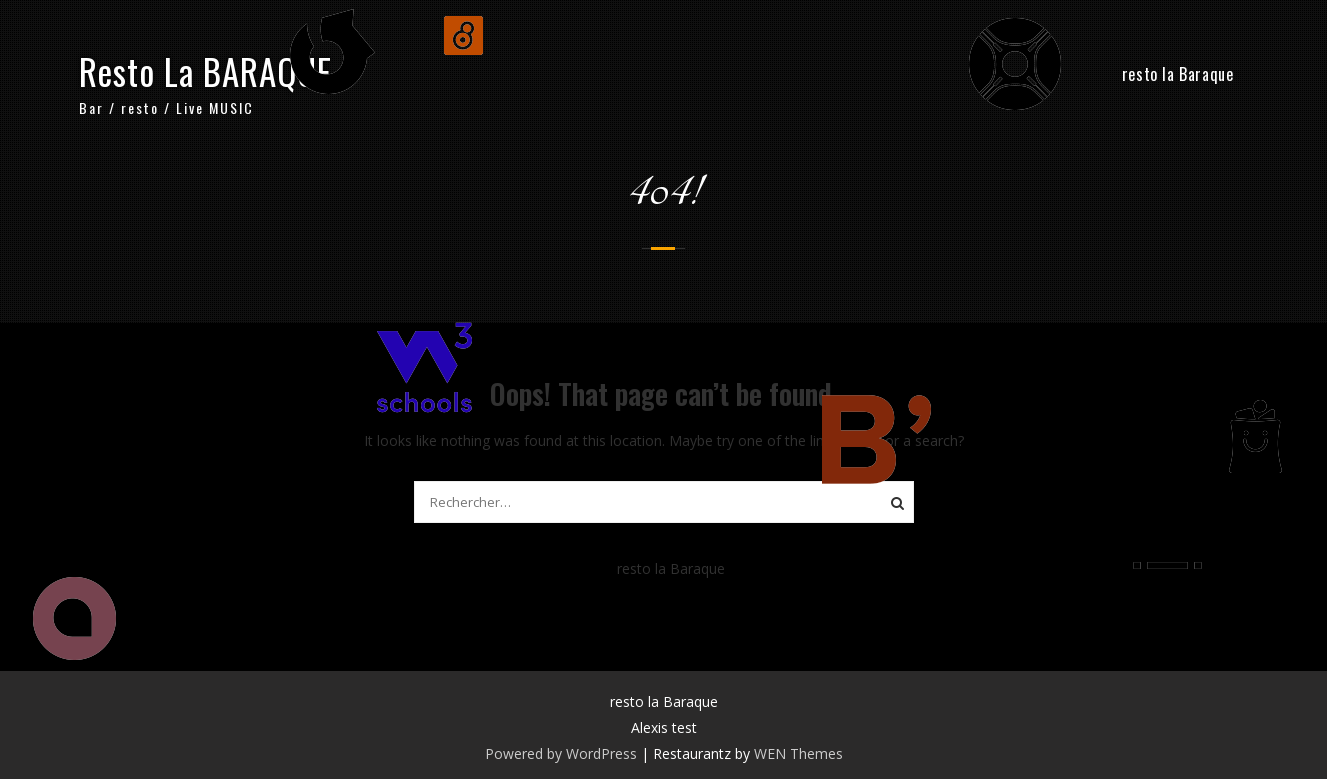  I want to click on open chatwoot customer support platform, so click(74, 618).